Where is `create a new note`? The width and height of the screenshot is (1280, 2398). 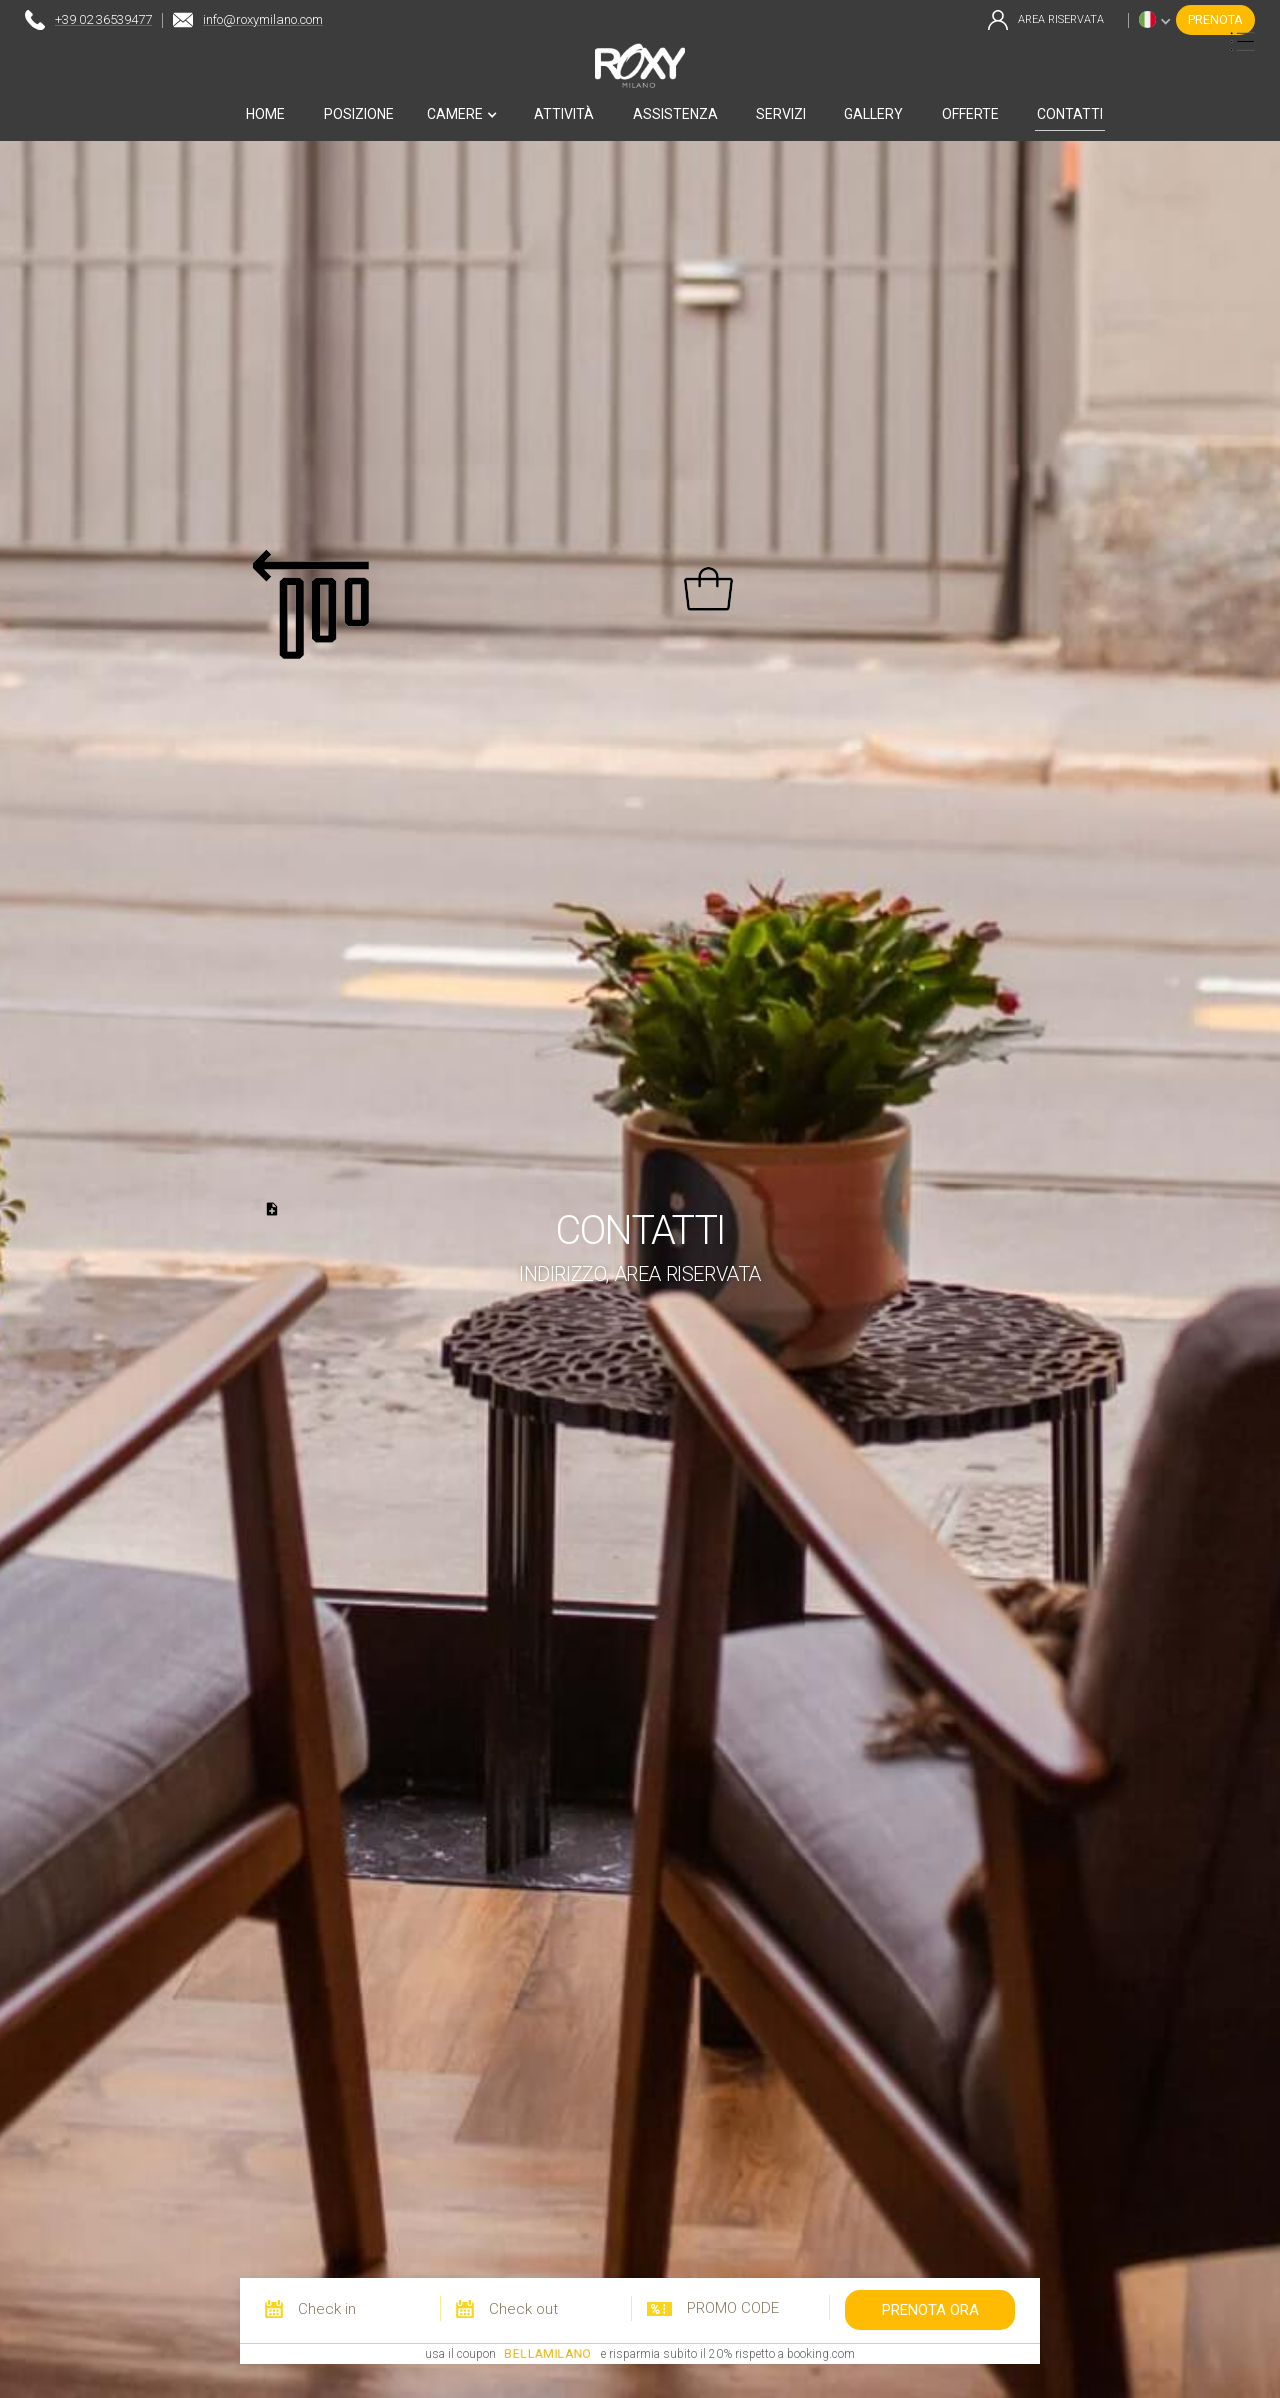 create a new note is located at coordinates (272, 1209).